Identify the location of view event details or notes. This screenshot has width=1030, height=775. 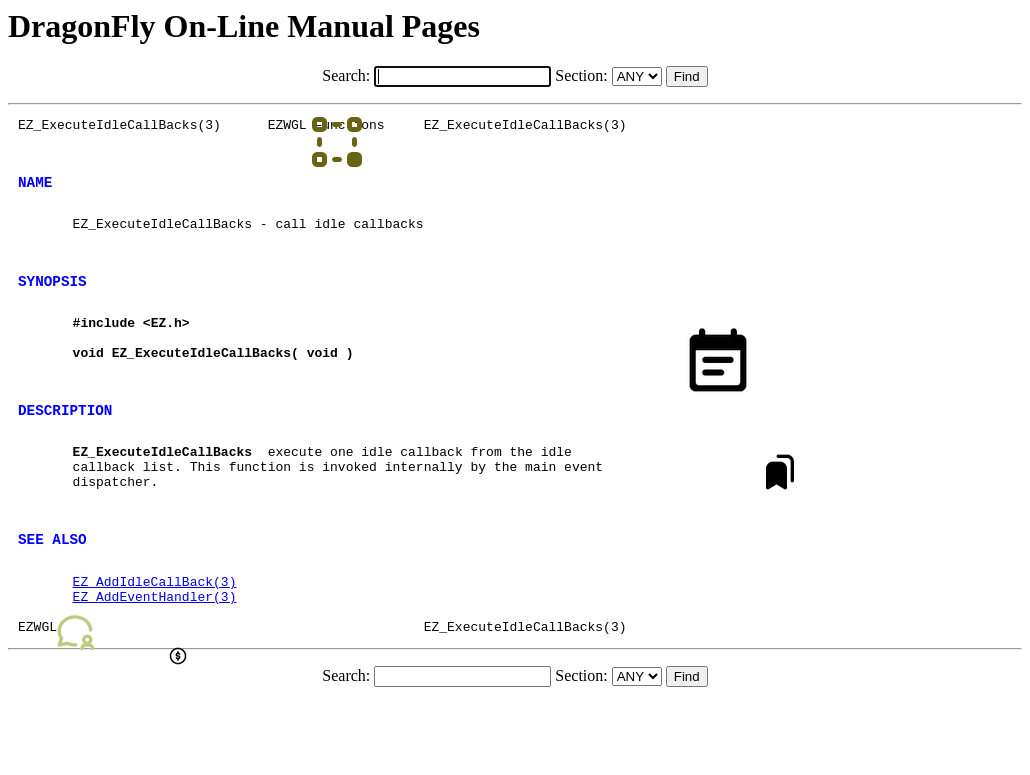
(718, 363).